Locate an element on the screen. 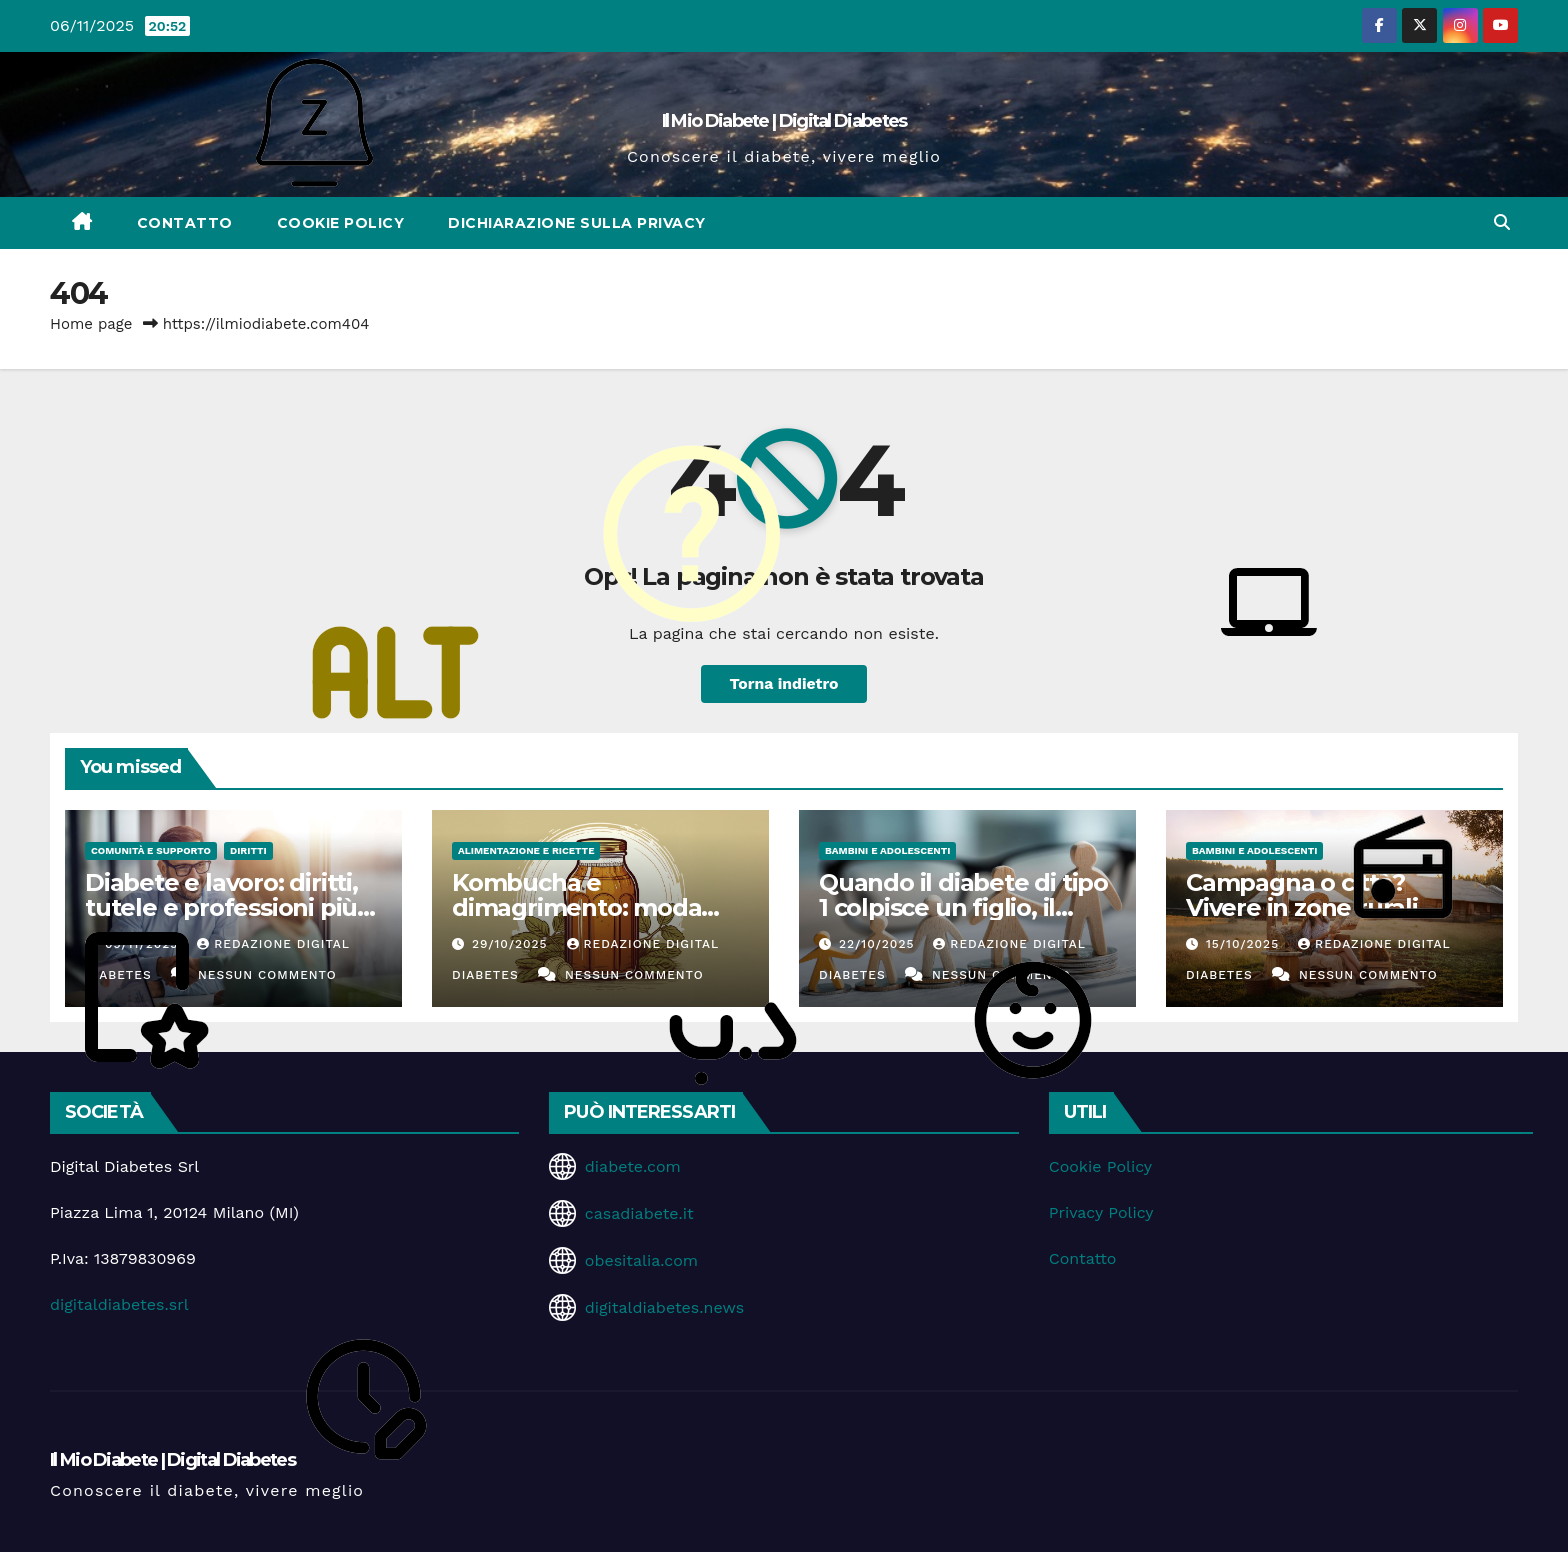 This screenshot has height=1552, width=1568. edit a scheduled time or event is located at coordinates (363, 1396).